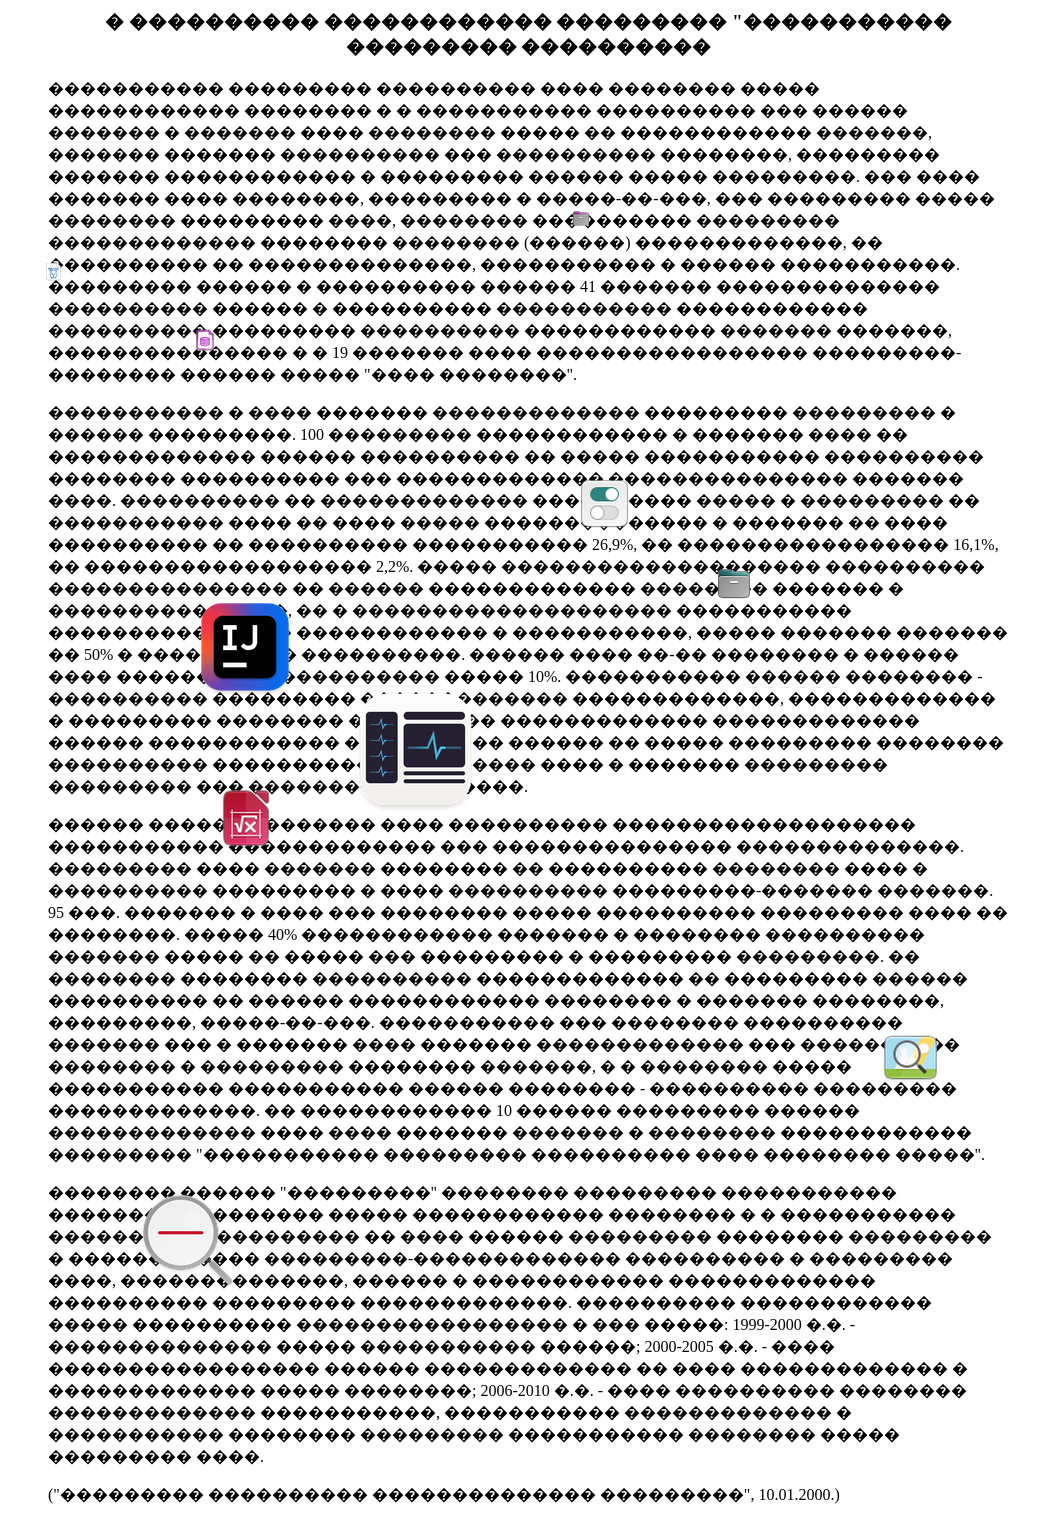  I want to click on open LibreOffice Math application, so click(246, 818).